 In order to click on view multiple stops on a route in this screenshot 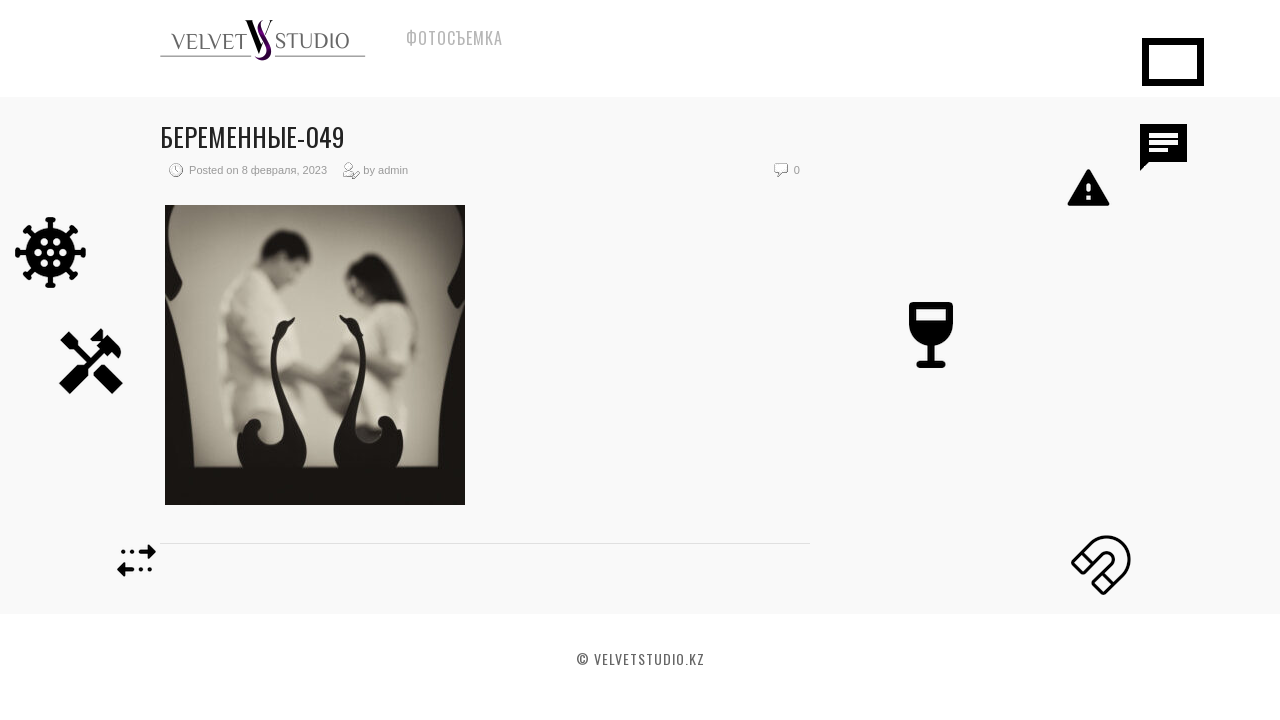, I will do `click(136, 560)`.